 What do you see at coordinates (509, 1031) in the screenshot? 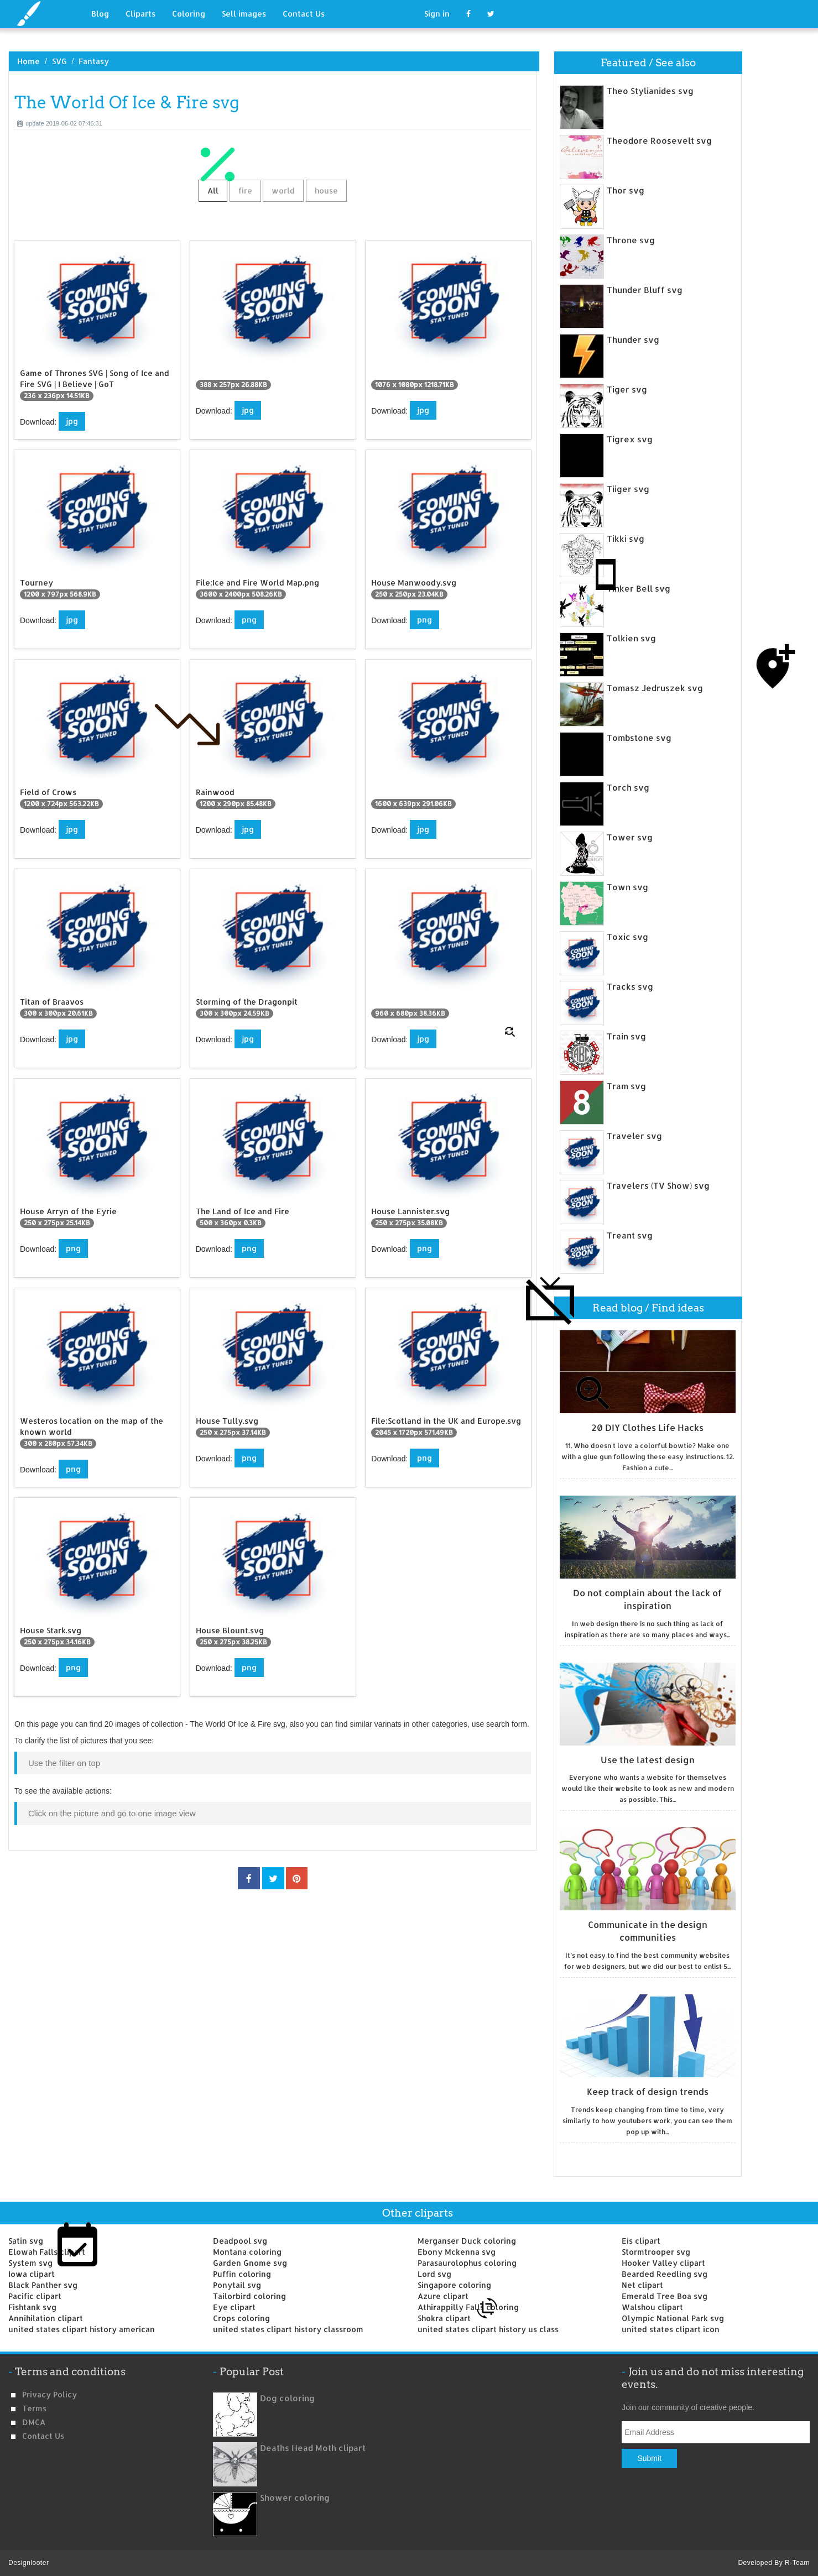
I see `find and replace text or content` at bounding box center [509, 1031].